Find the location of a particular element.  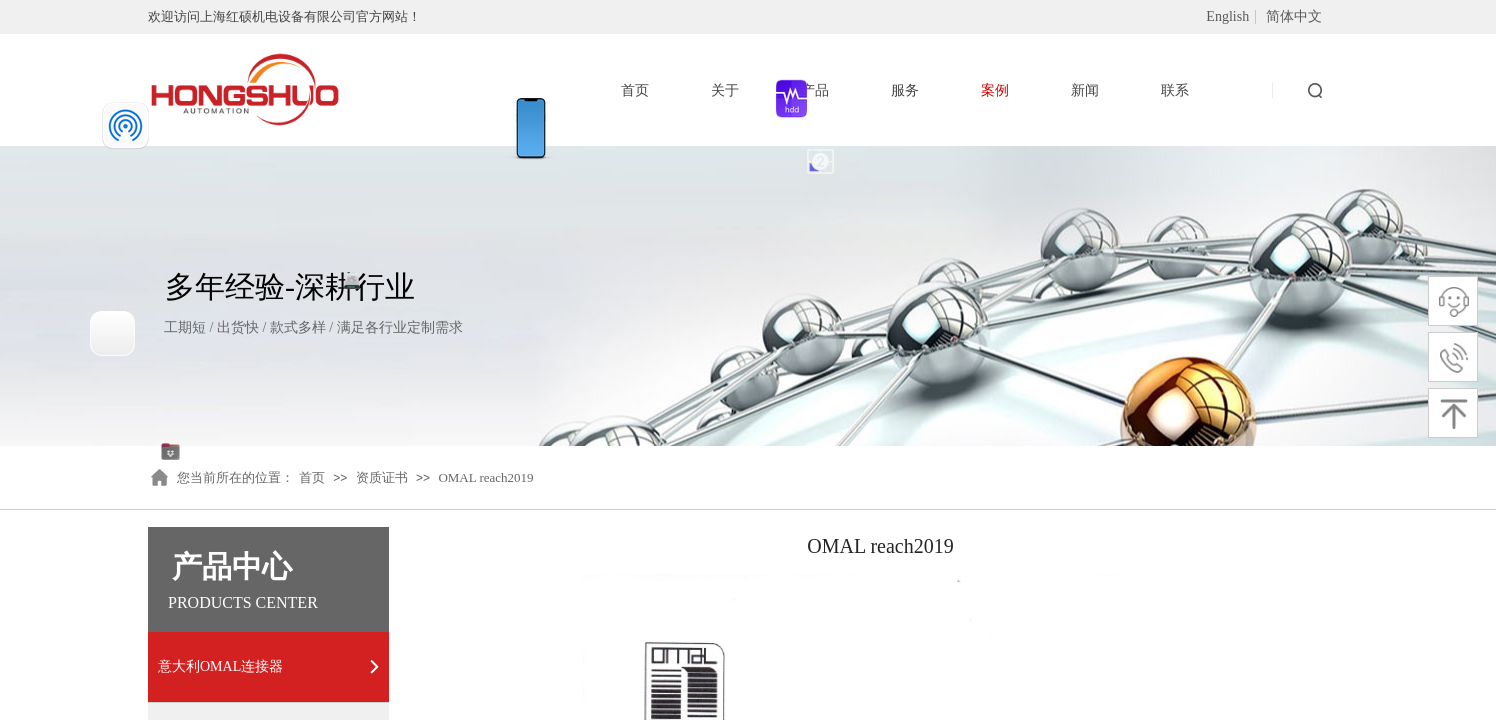

iPhone 12 Pro Max device icon is located at coordinates (531, 129).